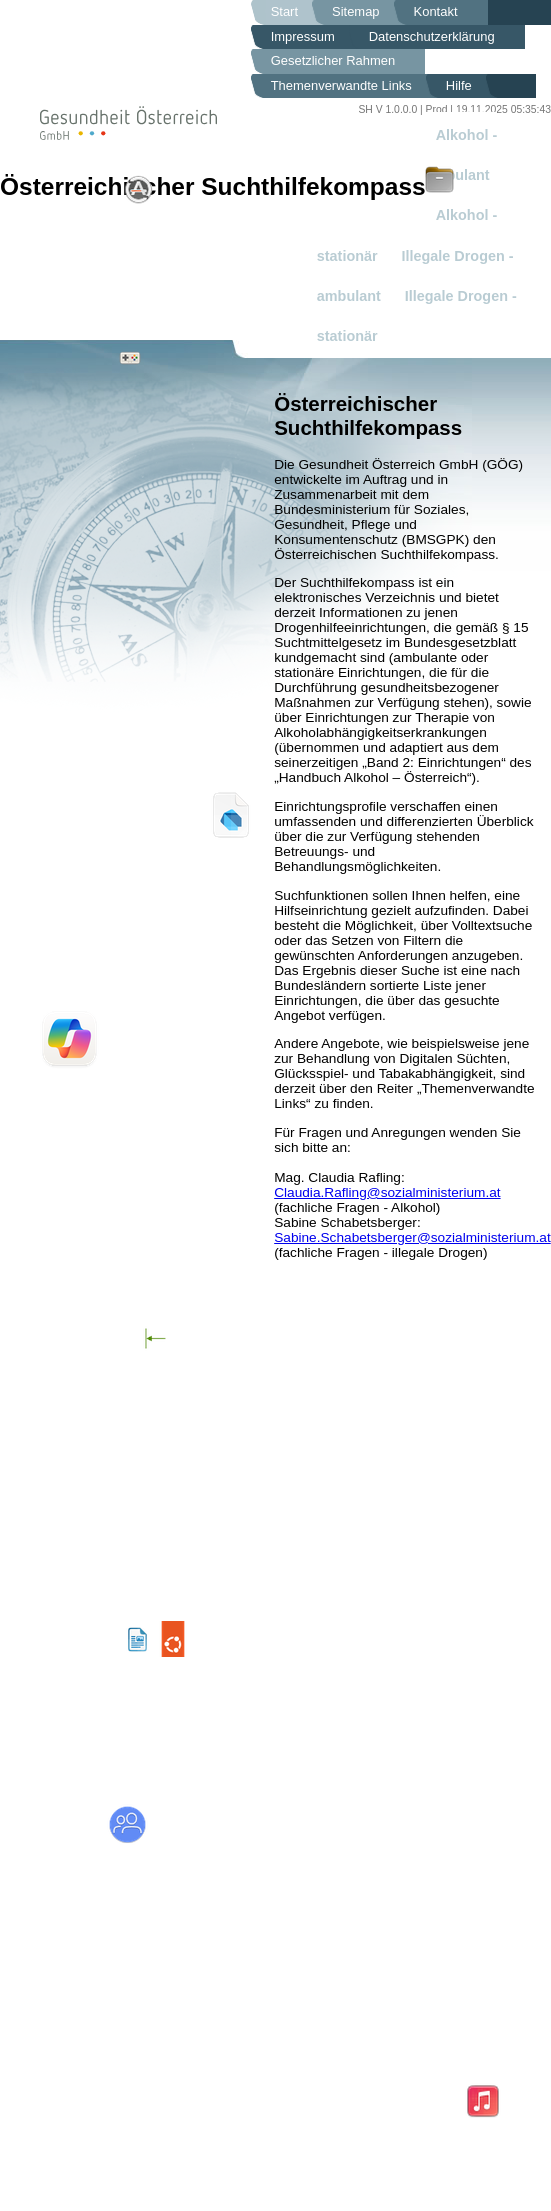 Image resolution: width=551 pixels, height=2211 pixels. What do you see at coordinates (137, 1639) in the screenshot?
I see `open a text document file` at bounding box center [137, 1639].